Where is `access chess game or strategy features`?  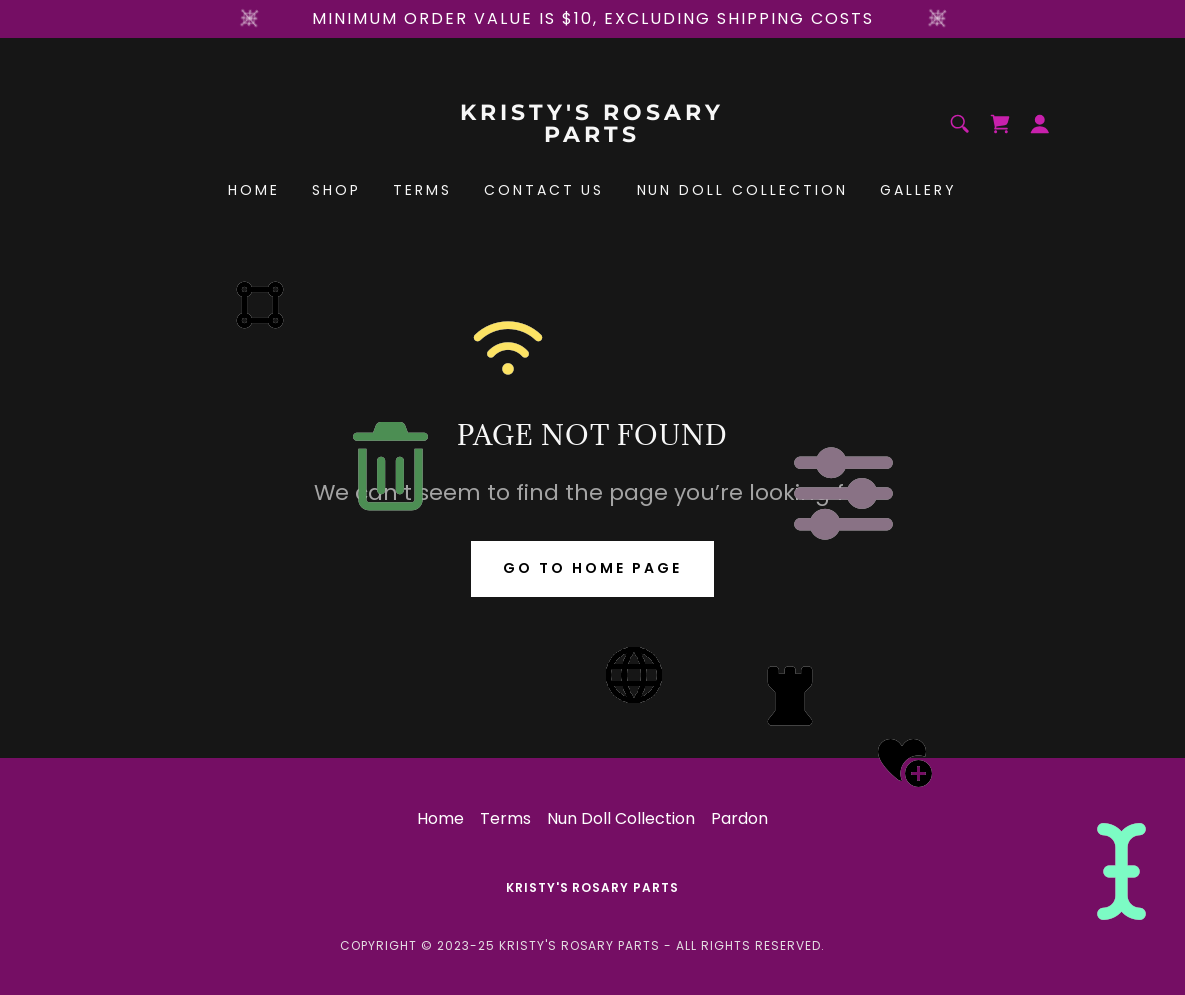
access chess game or strategy features is located at coordinates (790, 696).